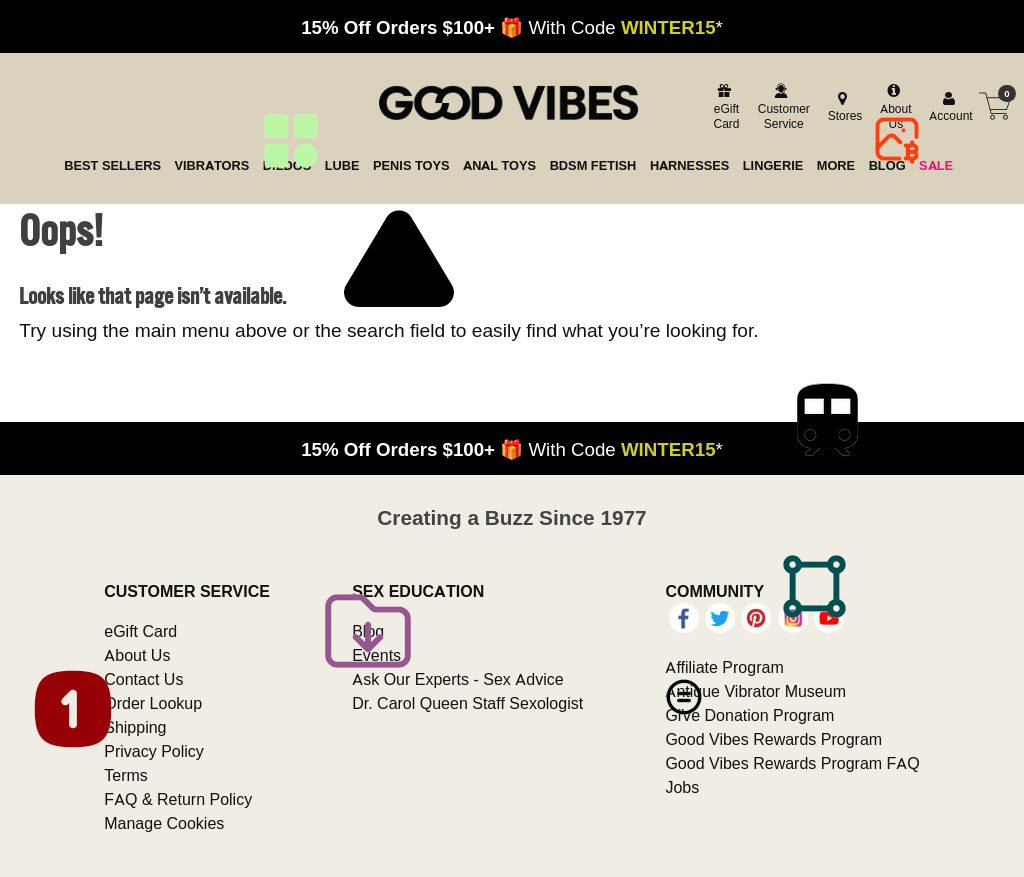  I want to click on access shape tools or drawing options, so click(814, 586).